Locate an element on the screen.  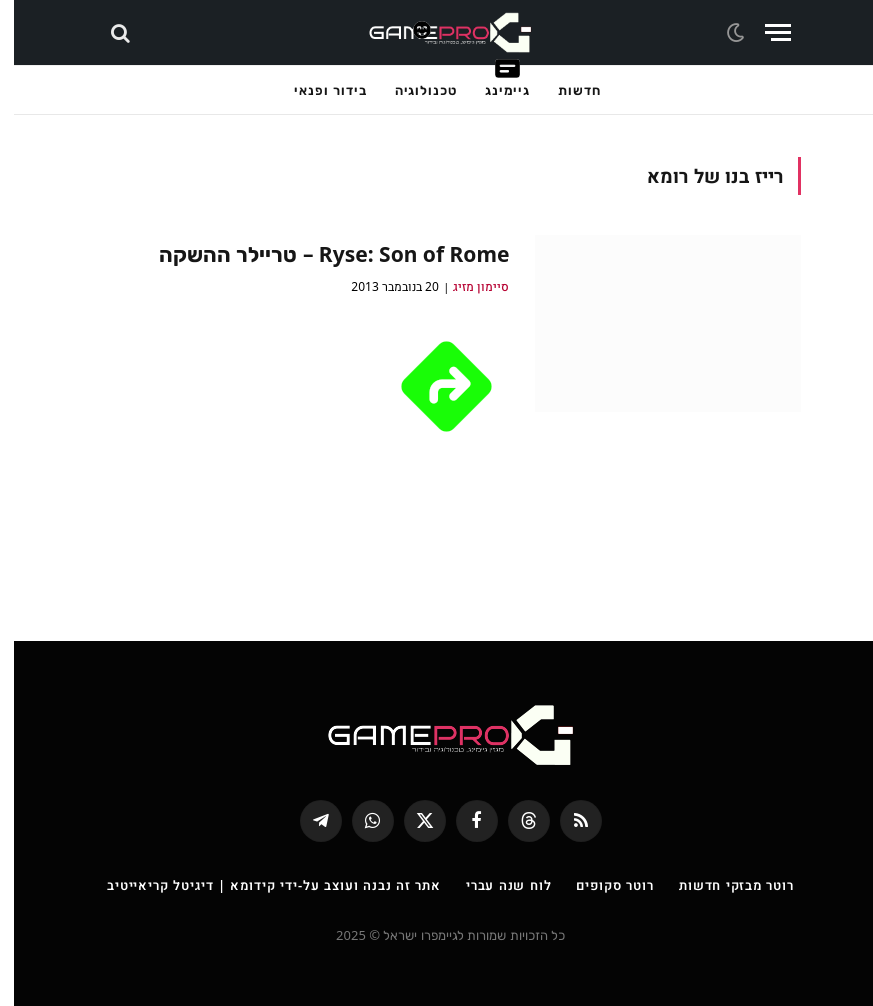
add a positive reaction or emoji is located at coordinates (422, 30).